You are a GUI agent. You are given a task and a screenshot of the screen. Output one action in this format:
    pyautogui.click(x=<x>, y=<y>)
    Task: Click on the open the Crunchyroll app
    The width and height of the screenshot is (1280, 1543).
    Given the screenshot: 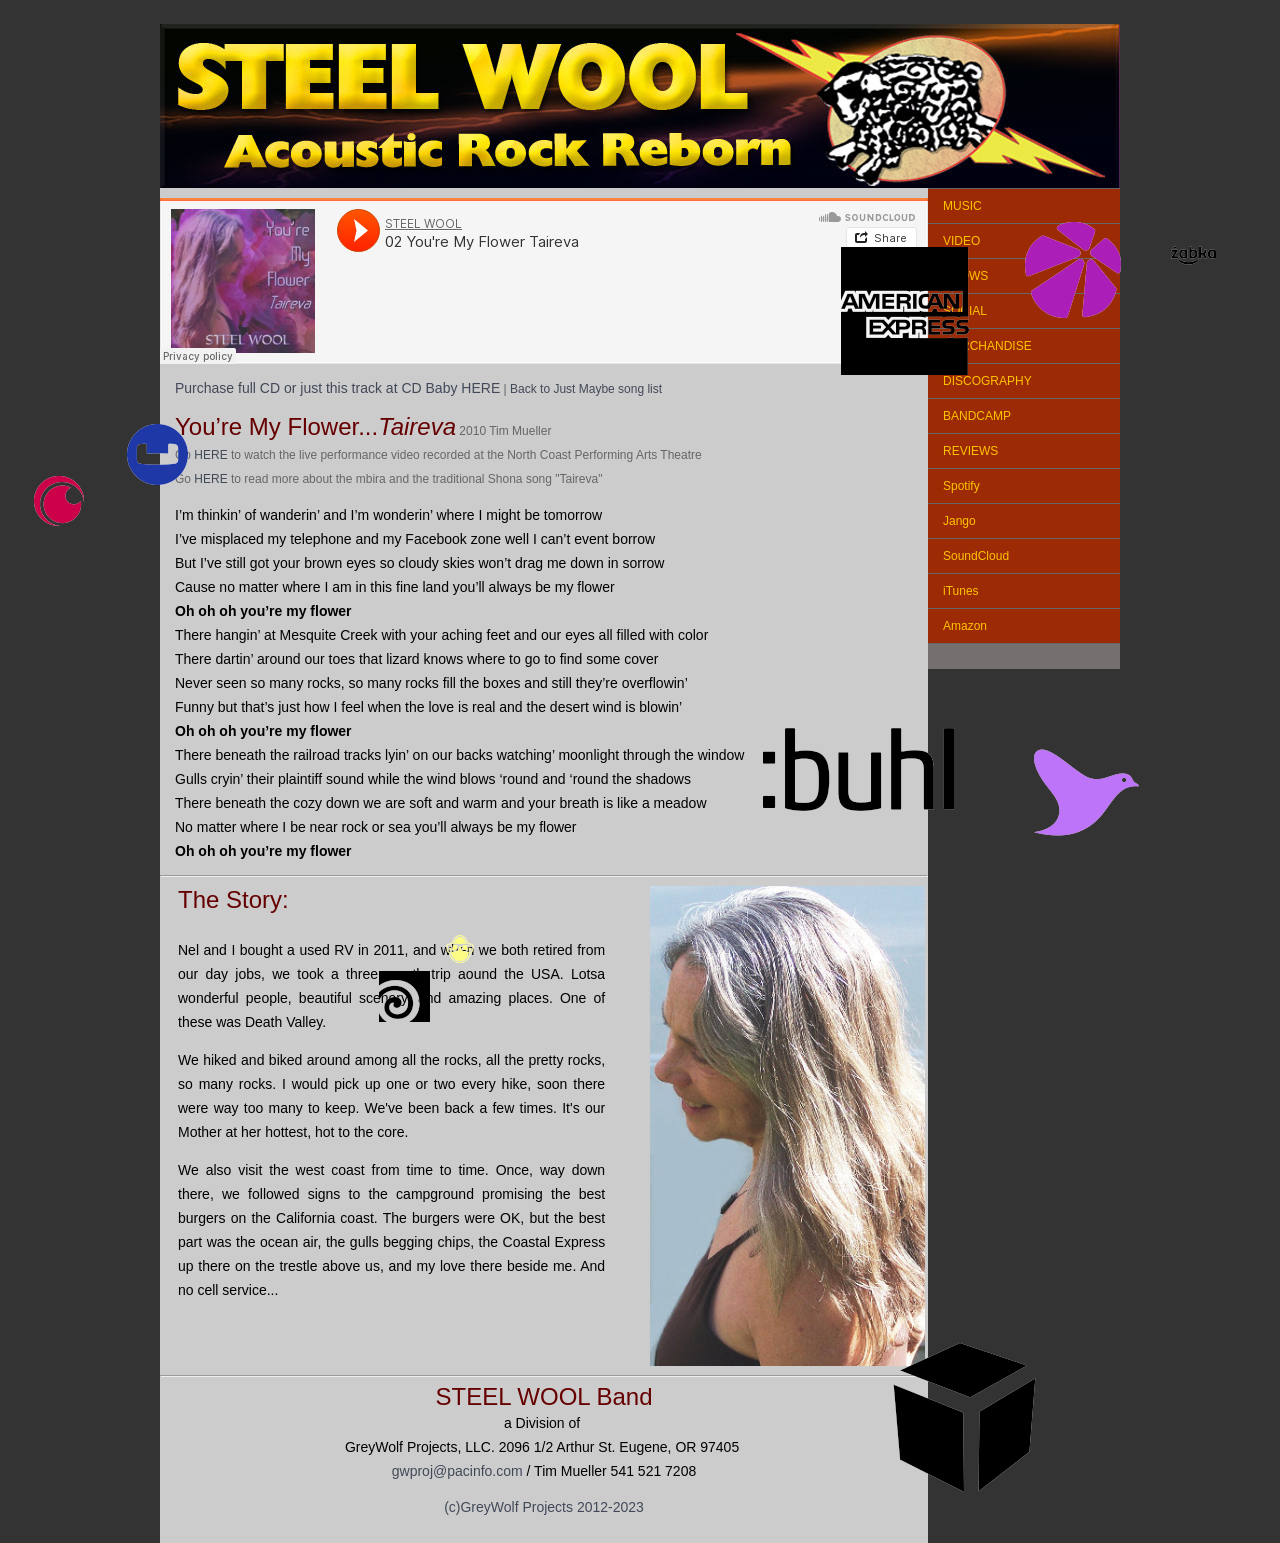 What is the action you would take?
    pyautogui.click(x=59, y=501)
    